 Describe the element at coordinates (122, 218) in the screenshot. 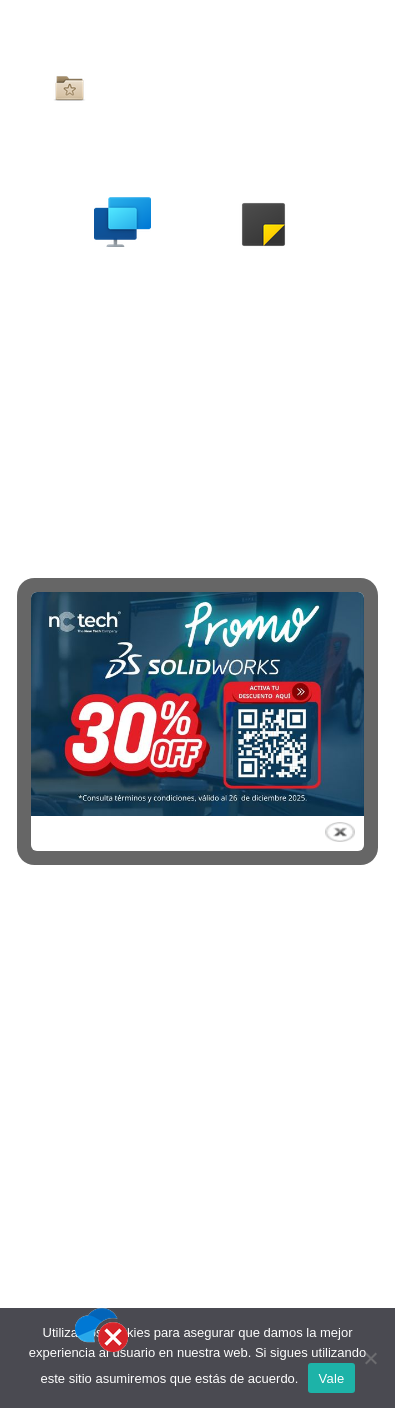

I see `open windows quick assist app` at that location.